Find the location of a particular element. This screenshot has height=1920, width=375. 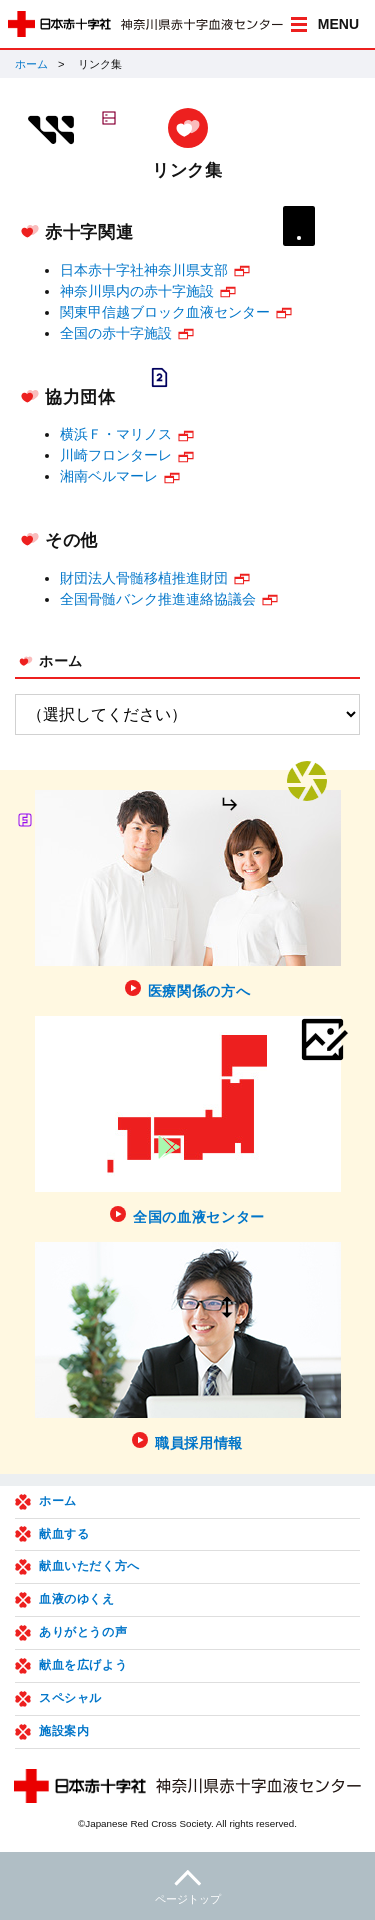

open the google play store is located at coordinates (169, 1147).